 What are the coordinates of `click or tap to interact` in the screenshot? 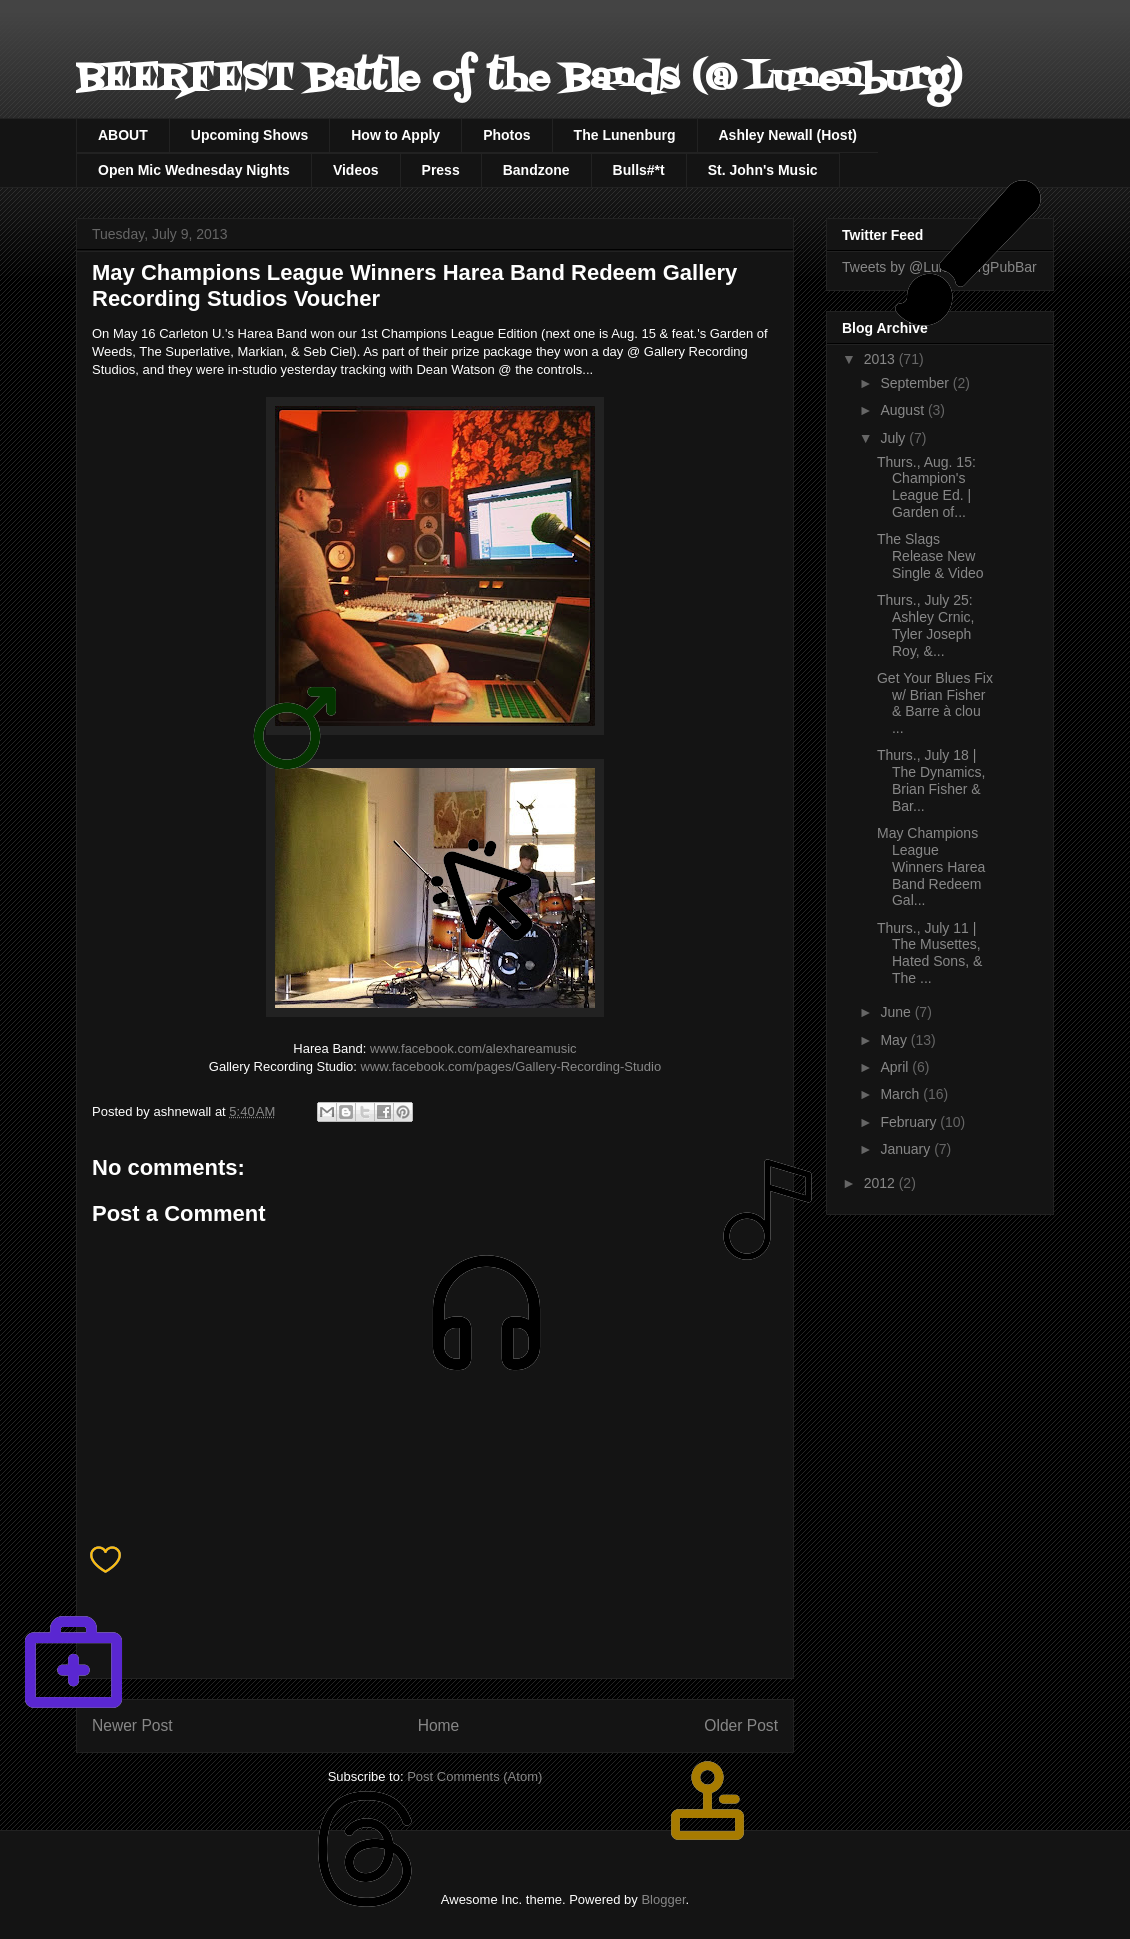 It's located at (487, 895).